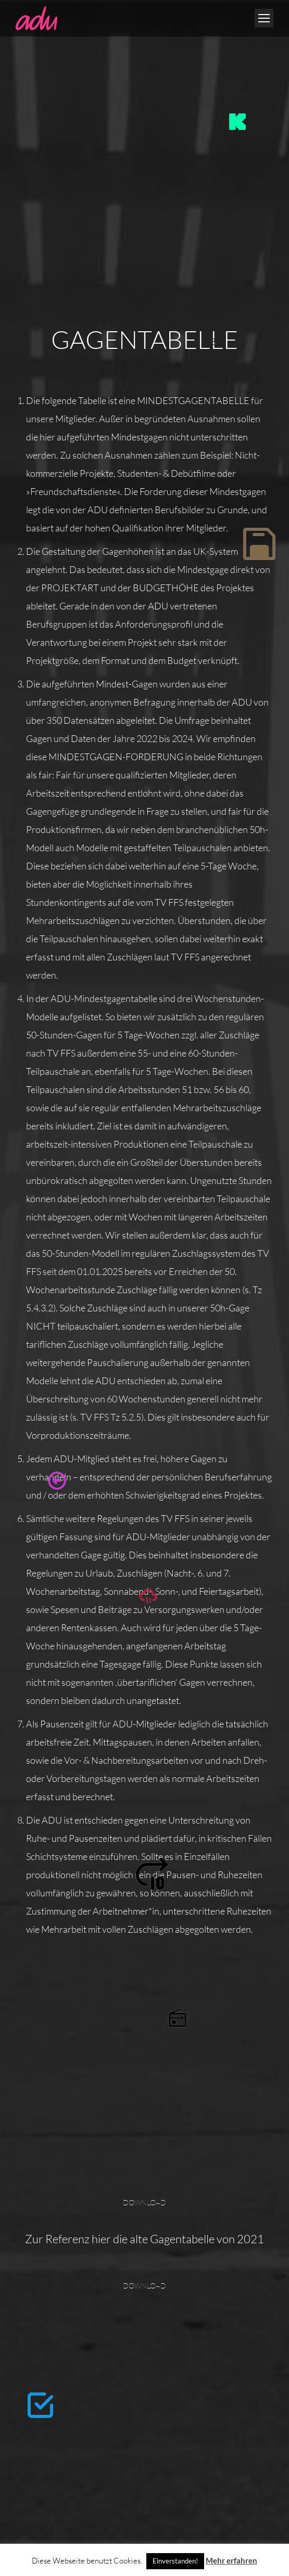  I want to click on open the Kick streaming platform, so click(237, 122).